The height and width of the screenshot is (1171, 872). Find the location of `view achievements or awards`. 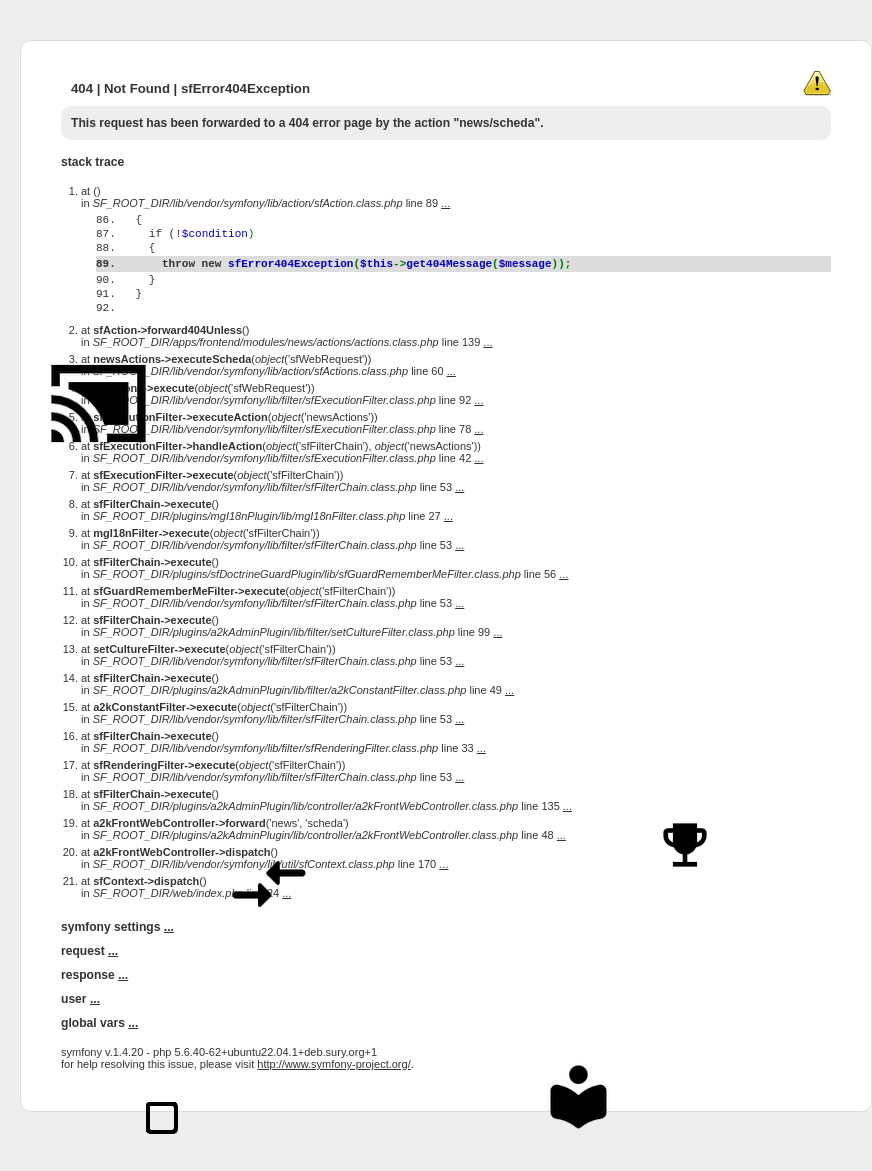

view achievements or awards is located at coordinates (685, 845).